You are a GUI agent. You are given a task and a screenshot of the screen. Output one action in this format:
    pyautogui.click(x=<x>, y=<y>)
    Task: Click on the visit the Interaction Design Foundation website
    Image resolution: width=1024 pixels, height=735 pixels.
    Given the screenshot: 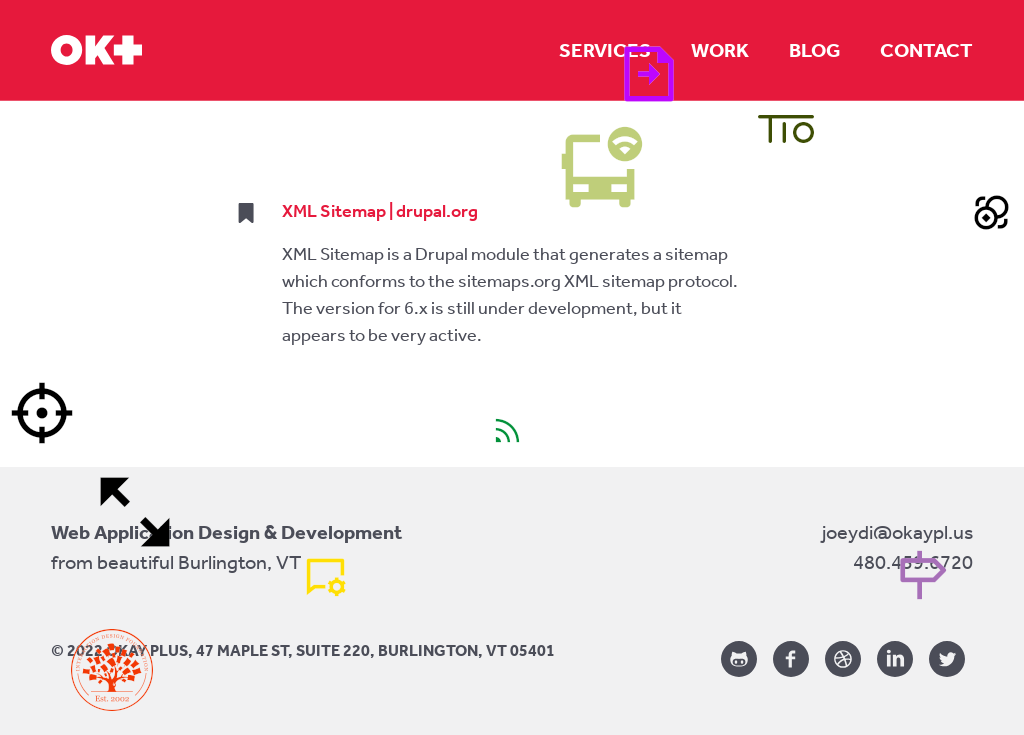 What is the action you would take?
    pyautogui.click(x=112, y=670)
    